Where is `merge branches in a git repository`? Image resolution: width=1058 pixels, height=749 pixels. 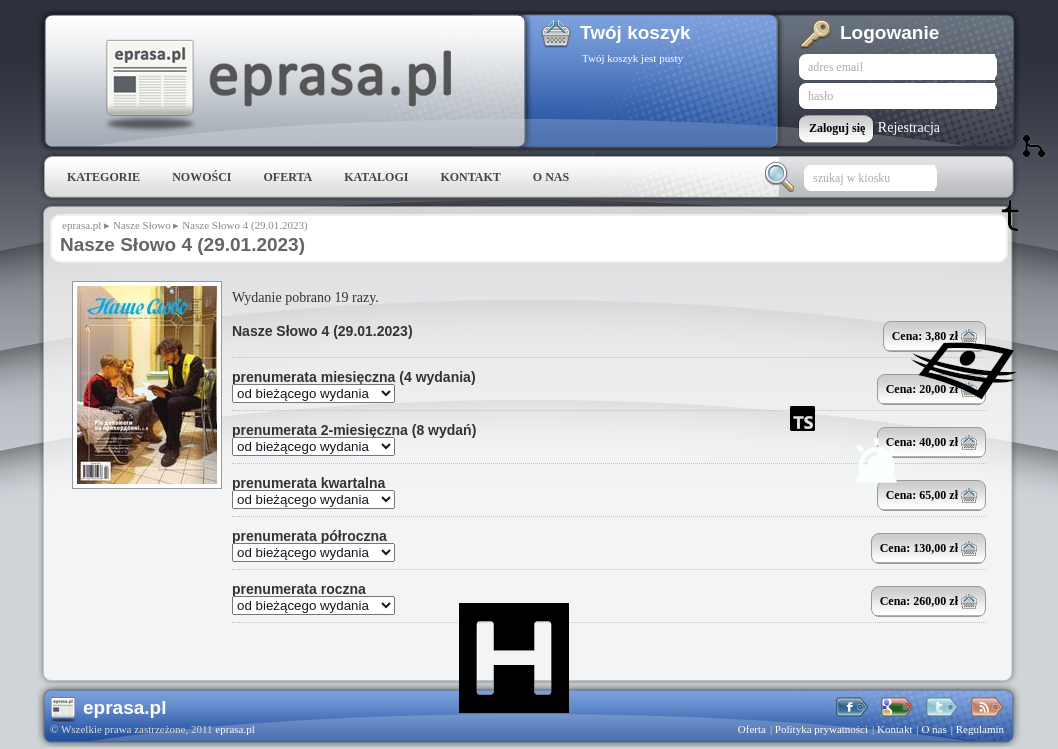 merge branches in a git repository is located at coordinates (1034, 146).